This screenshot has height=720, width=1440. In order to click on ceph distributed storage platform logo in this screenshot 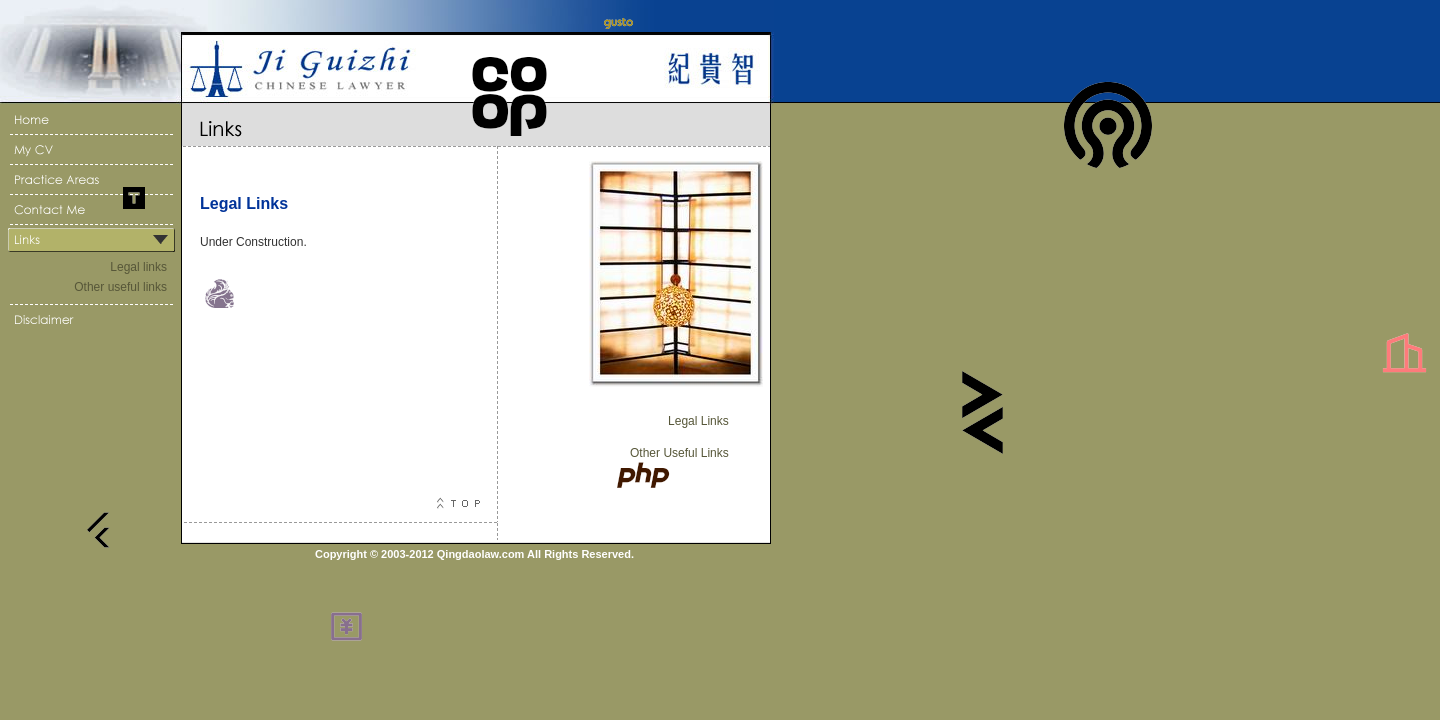, I will do `click(1108, 125)`.